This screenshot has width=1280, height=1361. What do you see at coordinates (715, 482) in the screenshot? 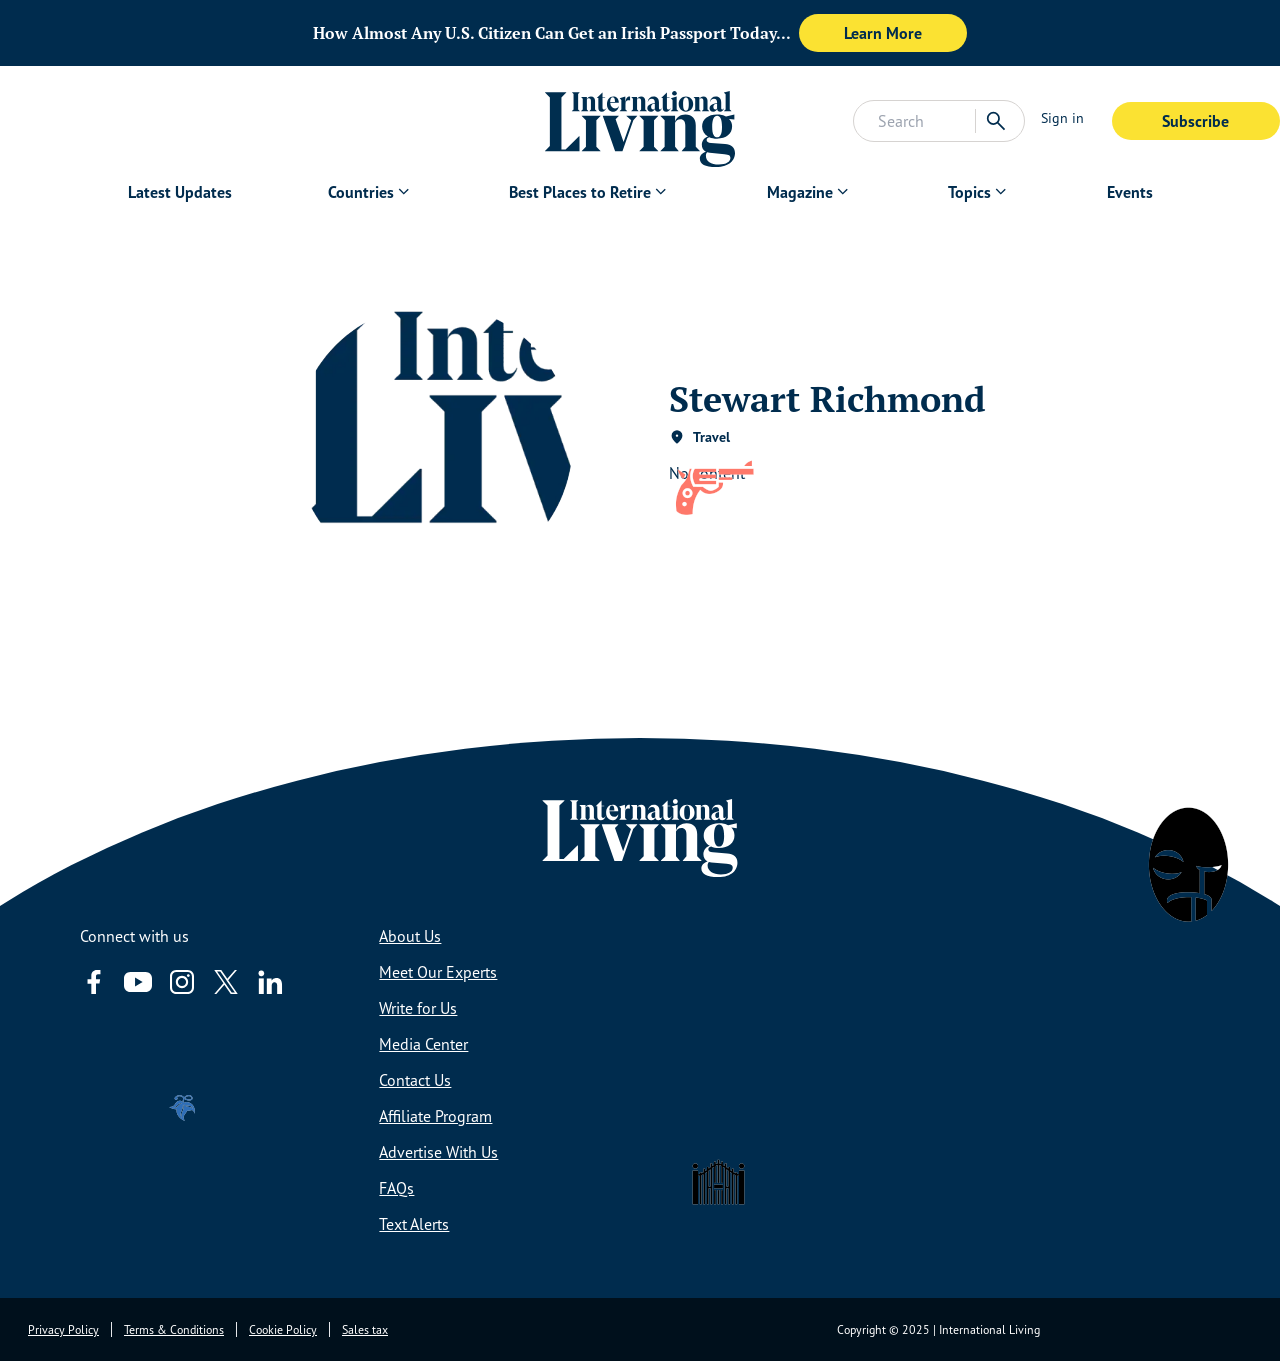
I see `access weapons inventory in a game` at bounding box center [715, 482].